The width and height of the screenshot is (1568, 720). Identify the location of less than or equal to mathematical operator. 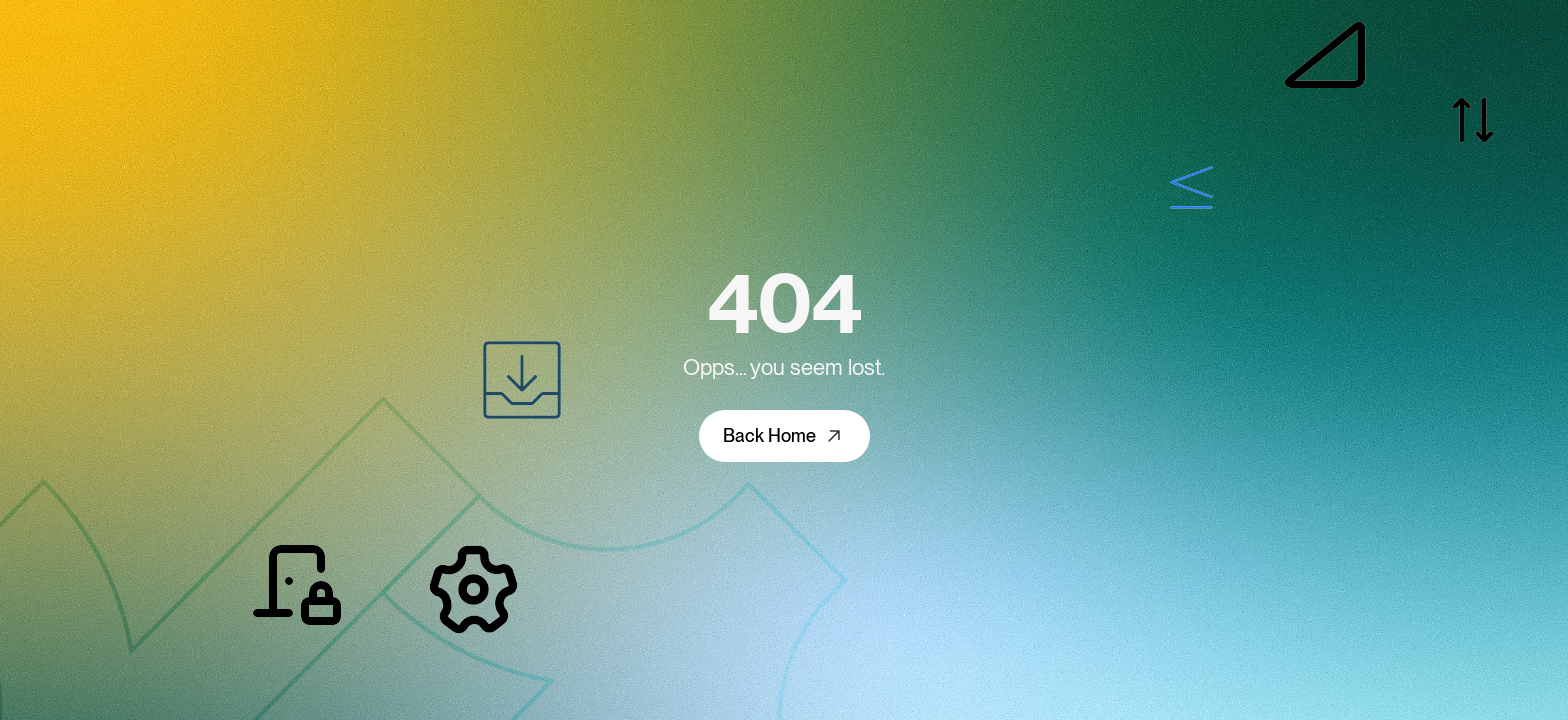
(1192, 188).